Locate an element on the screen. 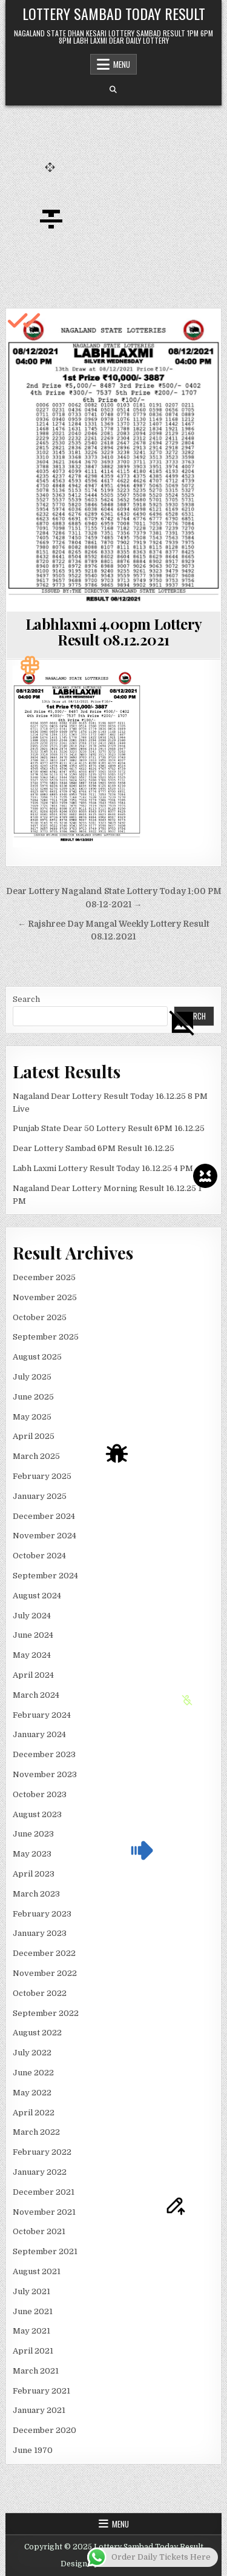 The width and height of the screenshot is (227, 2576). disable empathy or emotional response features is located at coordinates (187, 1700).